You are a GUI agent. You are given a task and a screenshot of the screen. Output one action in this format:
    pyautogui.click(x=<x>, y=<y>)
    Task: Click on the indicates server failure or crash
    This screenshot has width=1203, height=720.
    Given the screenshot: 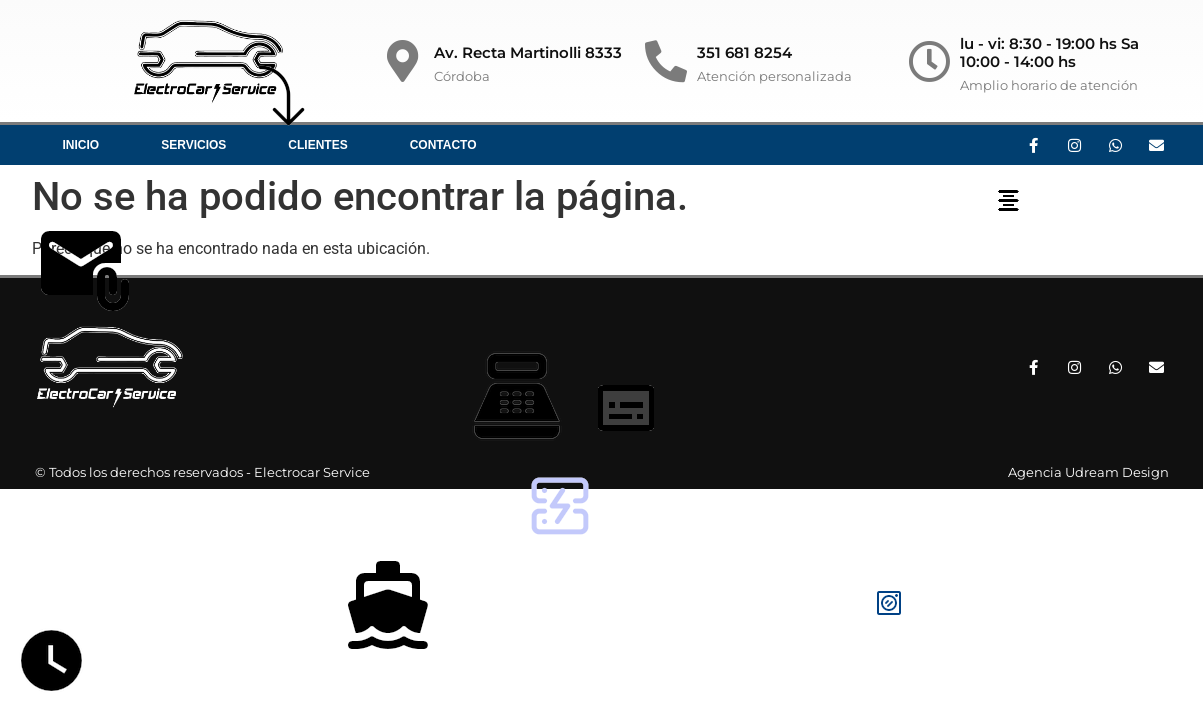 What is the action you would take?
    pyautogui.click(x=560, y=506)
    